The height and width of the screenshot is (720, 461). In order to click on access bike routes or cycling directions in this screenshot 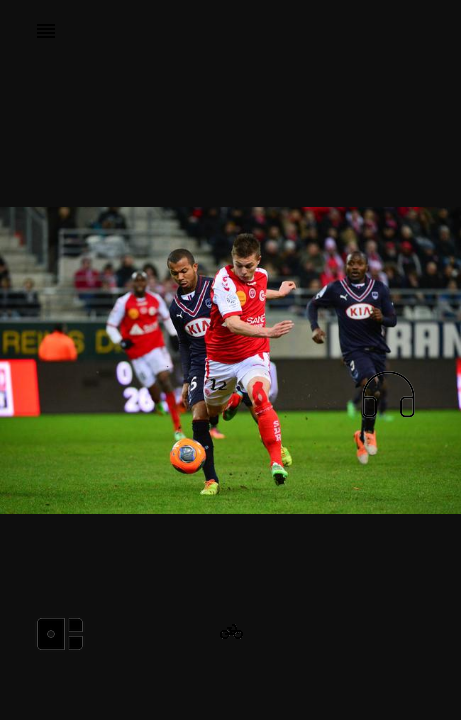, I will do `click(231, 631)`.